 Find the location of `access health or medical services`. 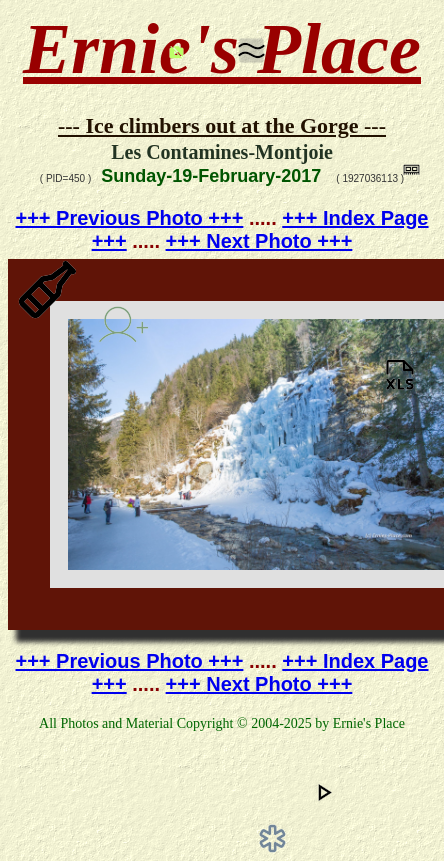

access health or medical services is located at coordinates (272, 838).